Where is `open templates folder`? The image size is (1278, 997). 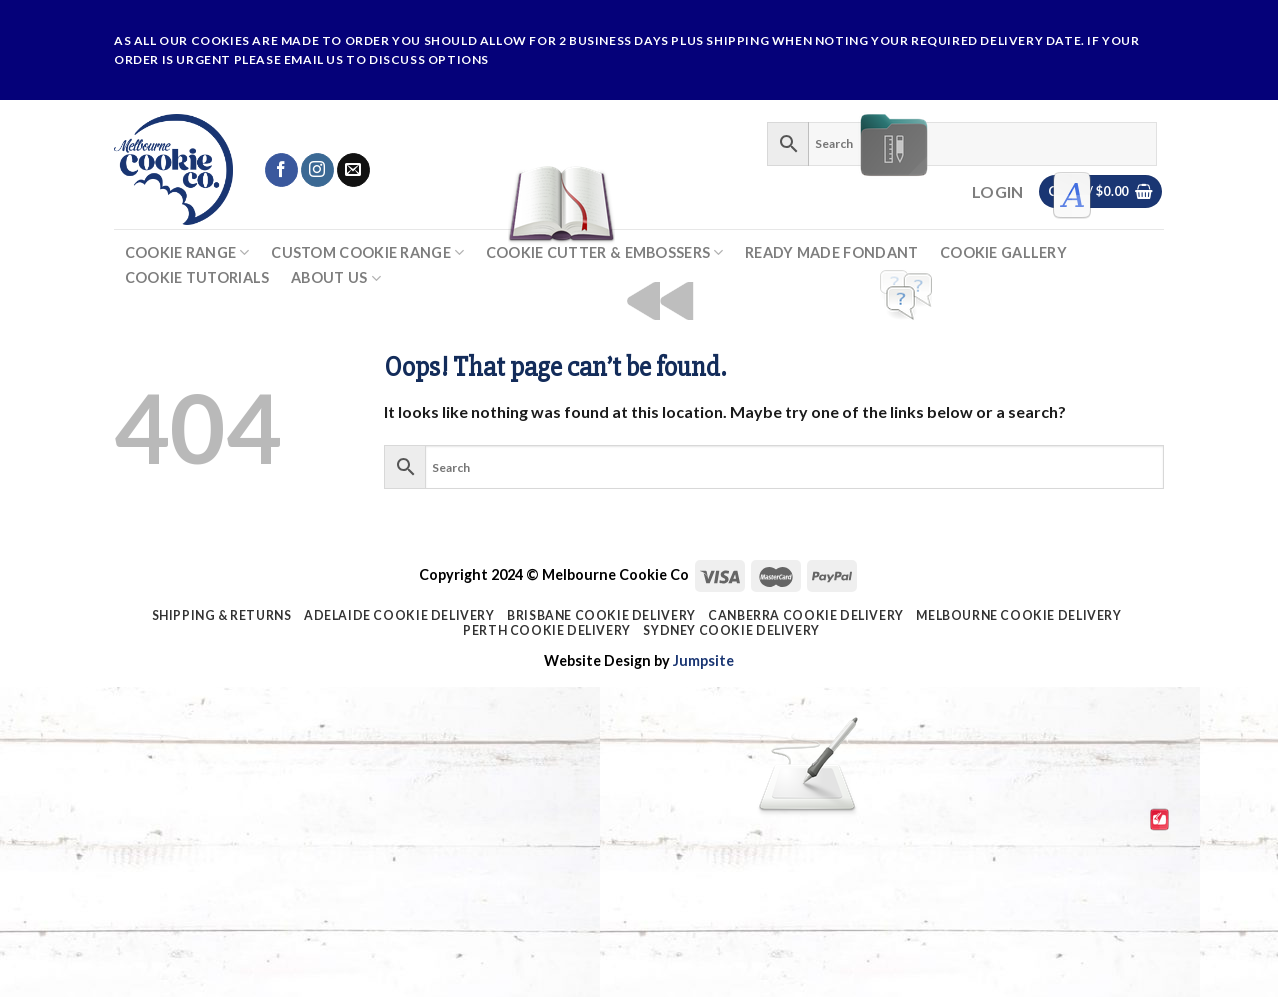 open templates folder is located at coordinates (894, 145).